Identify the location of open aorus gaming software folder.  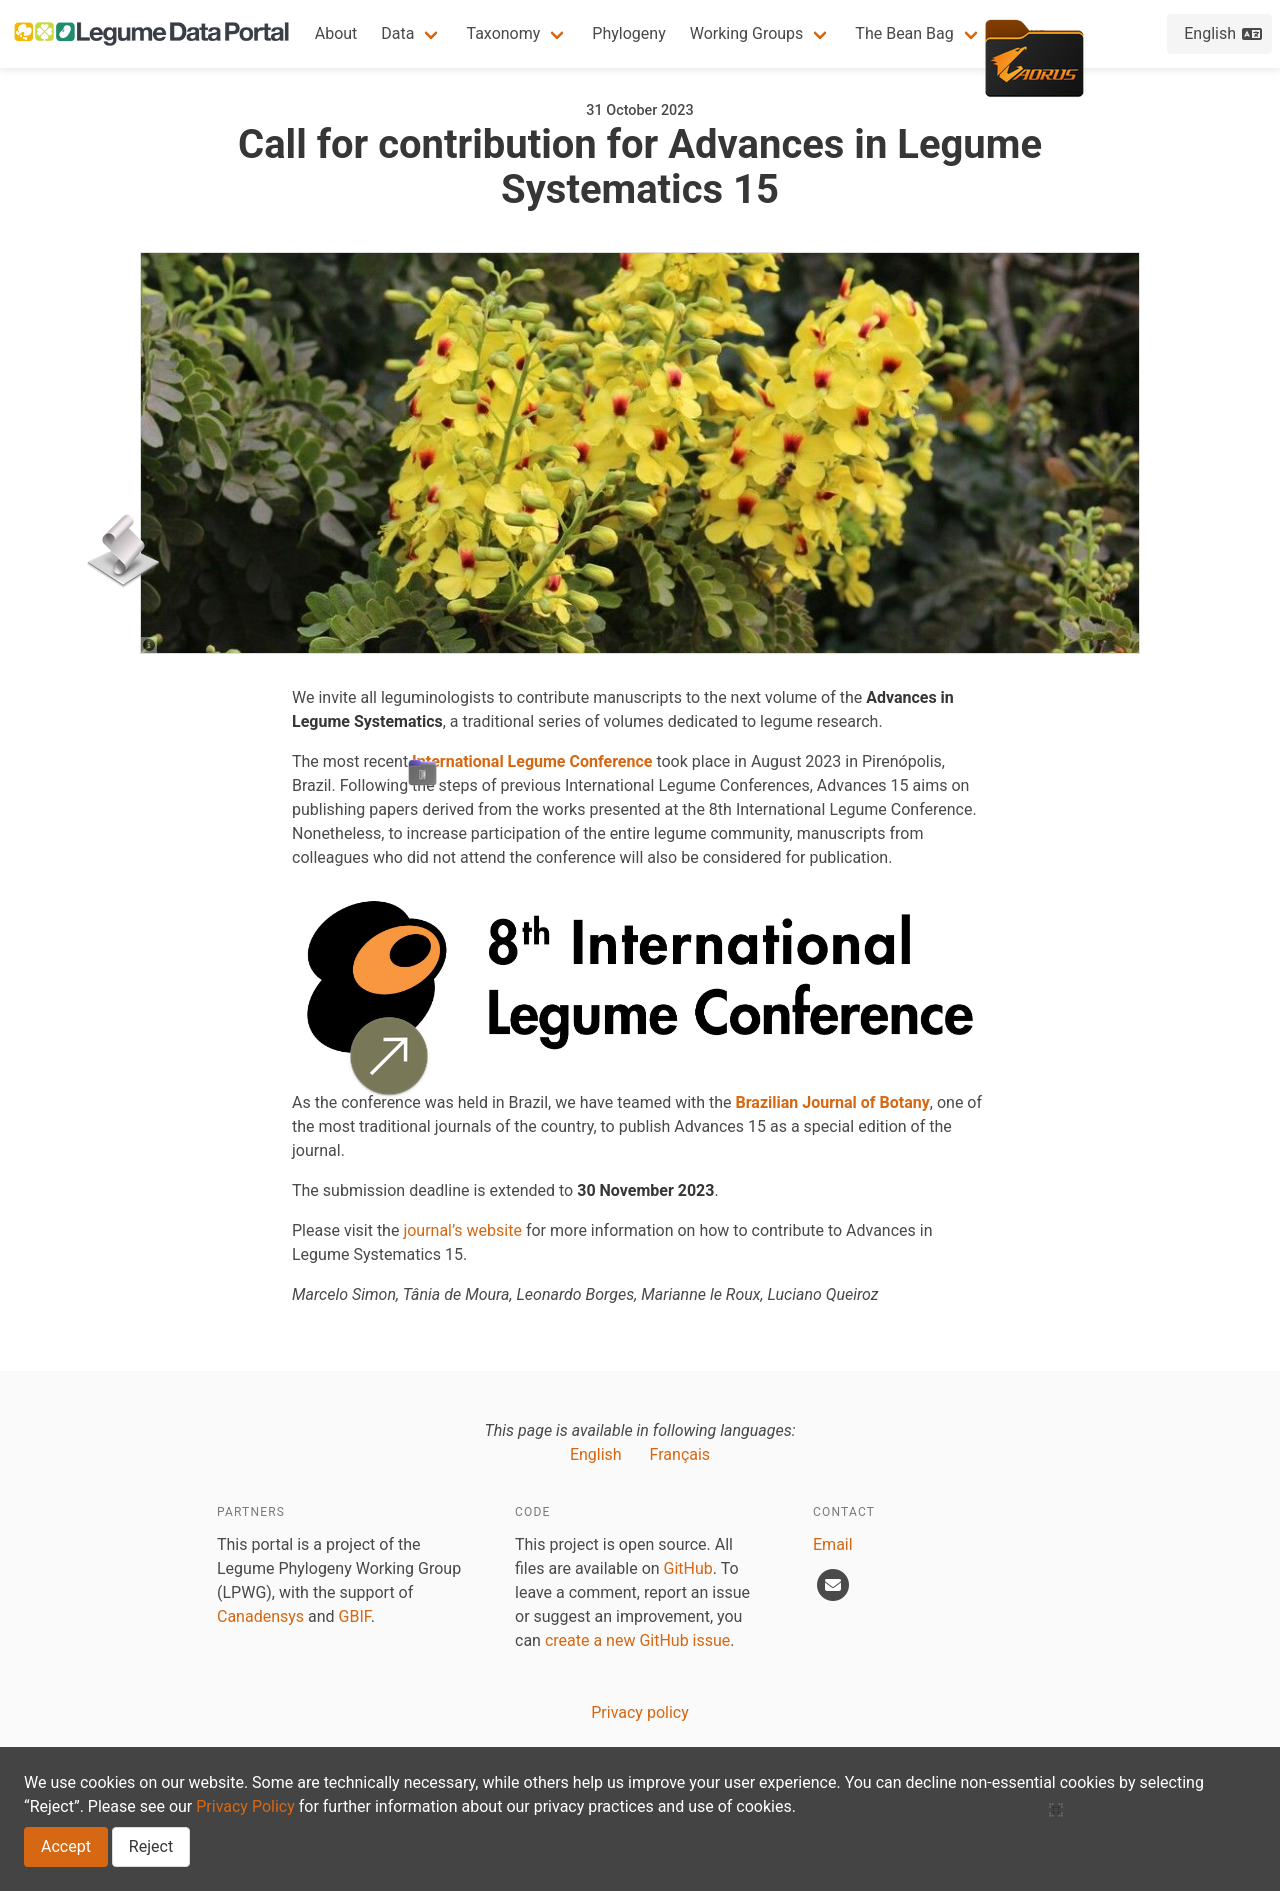
(1034, 61).